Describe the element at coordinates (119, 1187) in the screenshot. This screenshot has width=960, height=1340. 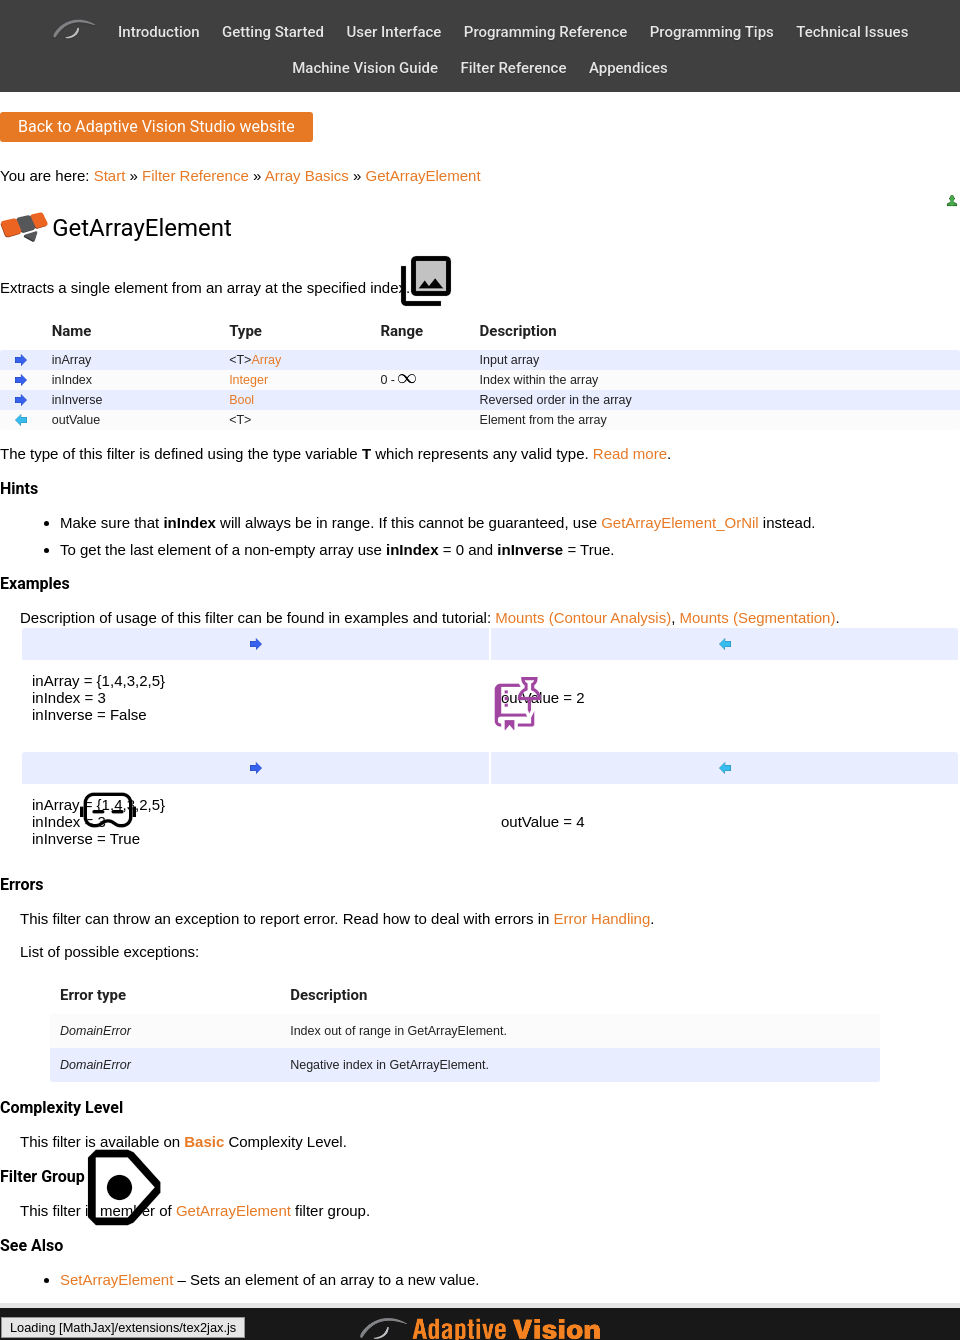
I see `indicates the current active line during debugging` at that location.